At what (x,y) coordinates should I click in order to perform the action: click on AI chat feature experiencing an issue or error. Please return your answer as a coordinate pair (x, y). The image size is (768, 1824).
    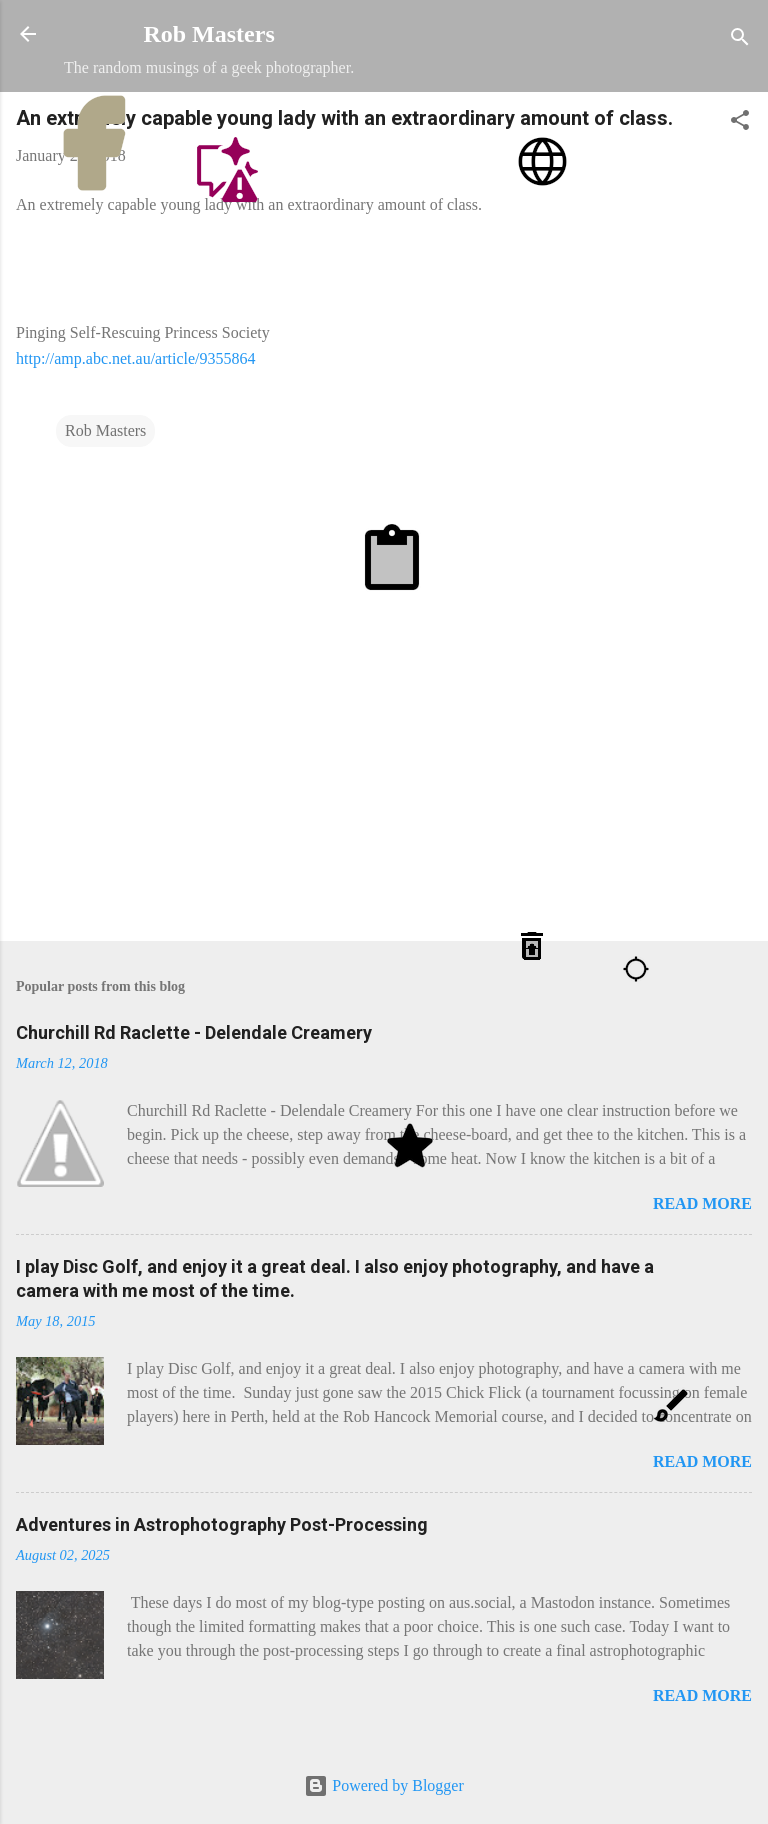
    Looking at the image, I should click on (225, 169).